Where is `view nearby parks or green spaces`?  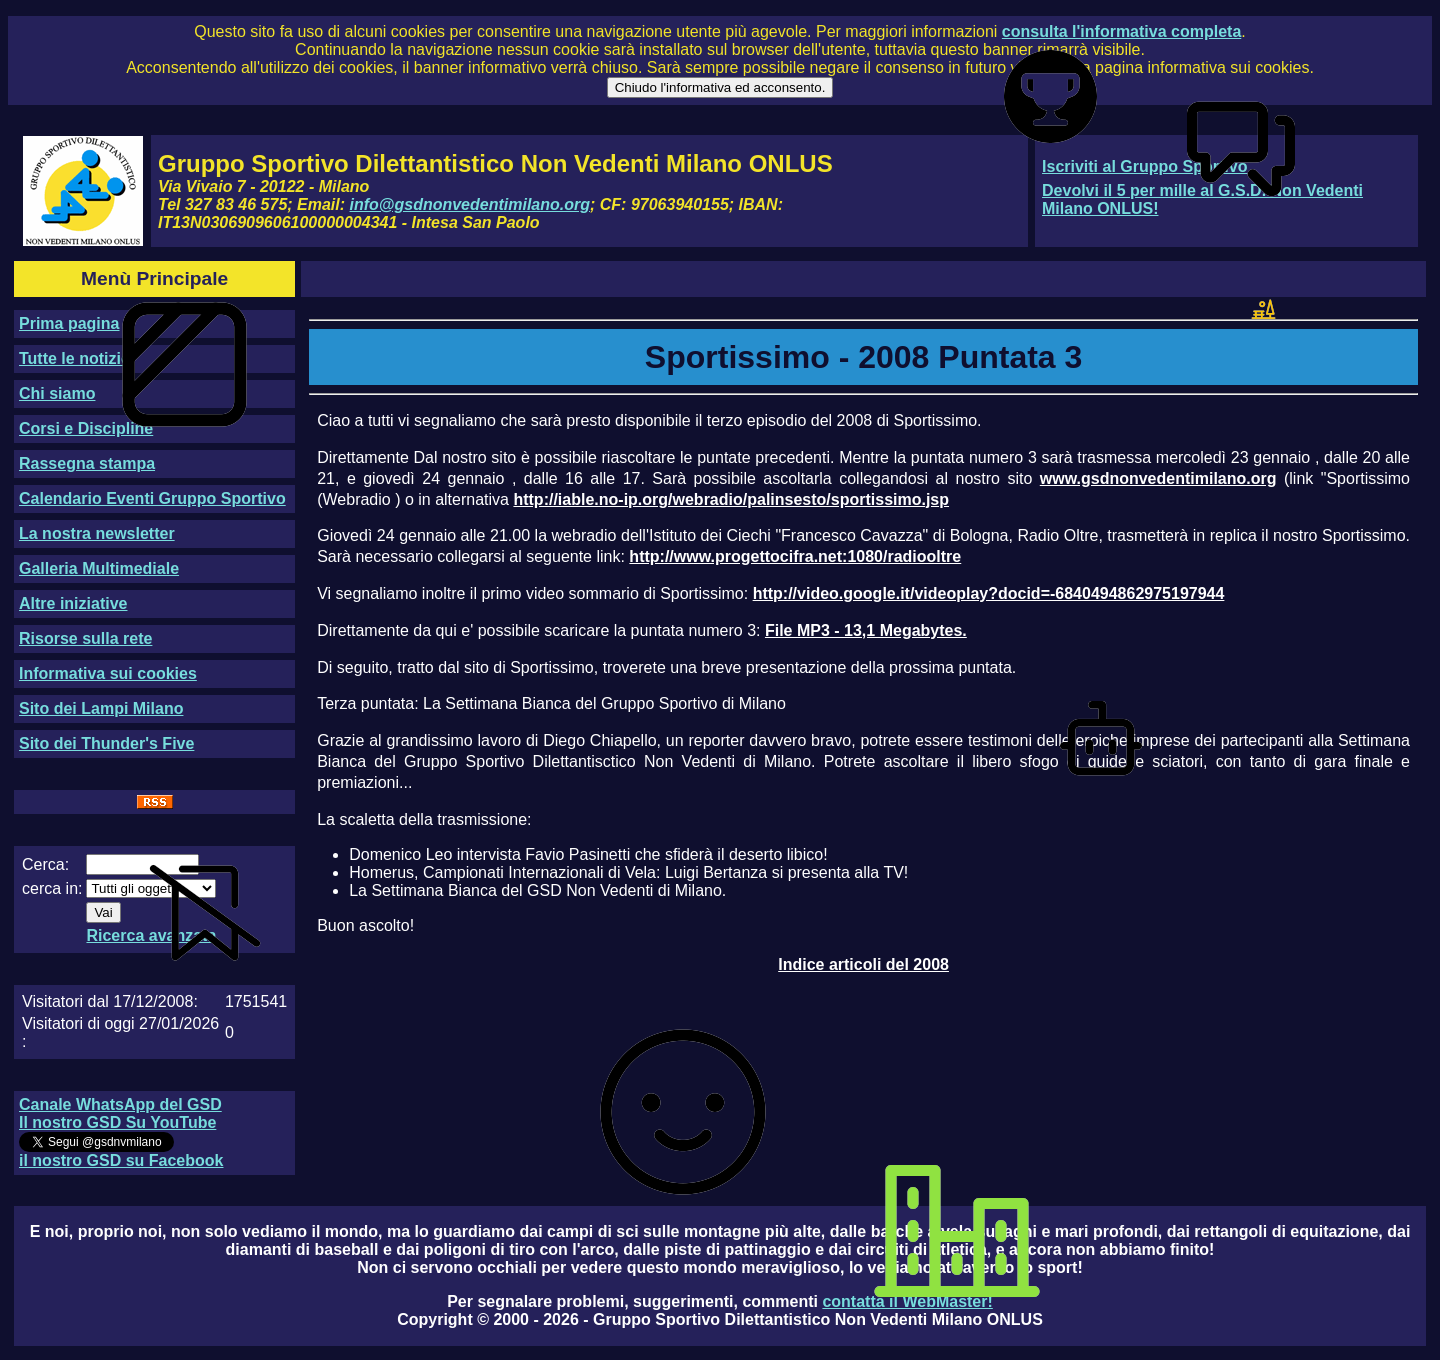
view nearby parks or green spaces is located at coordinates (1263, 310).